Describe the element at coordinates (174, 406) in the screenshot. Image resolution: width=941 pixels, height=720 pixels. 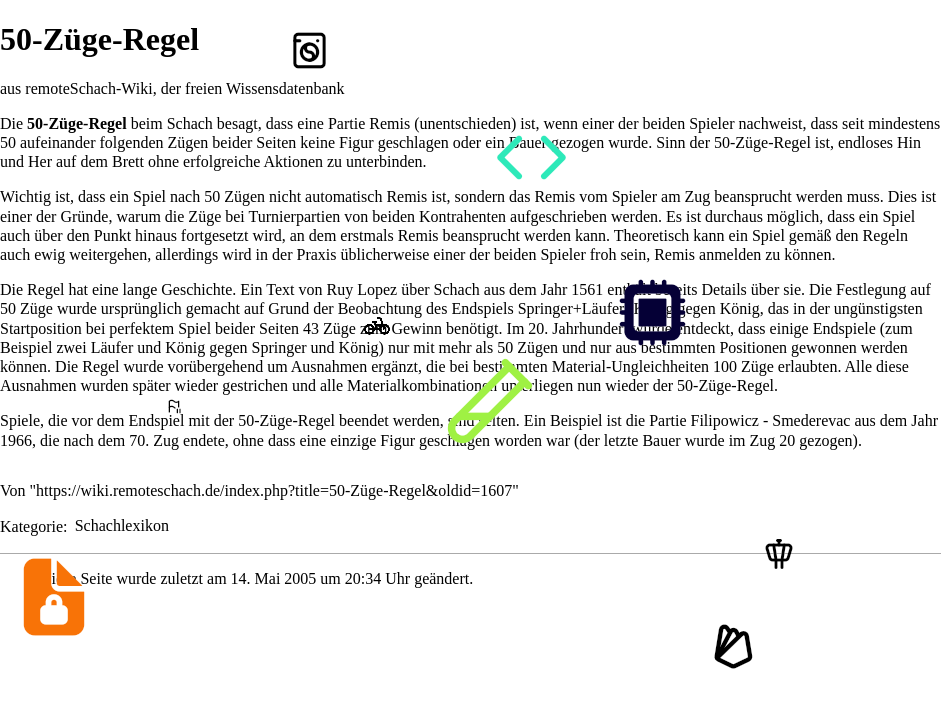
I see `pause a flagged item or task` at that location.